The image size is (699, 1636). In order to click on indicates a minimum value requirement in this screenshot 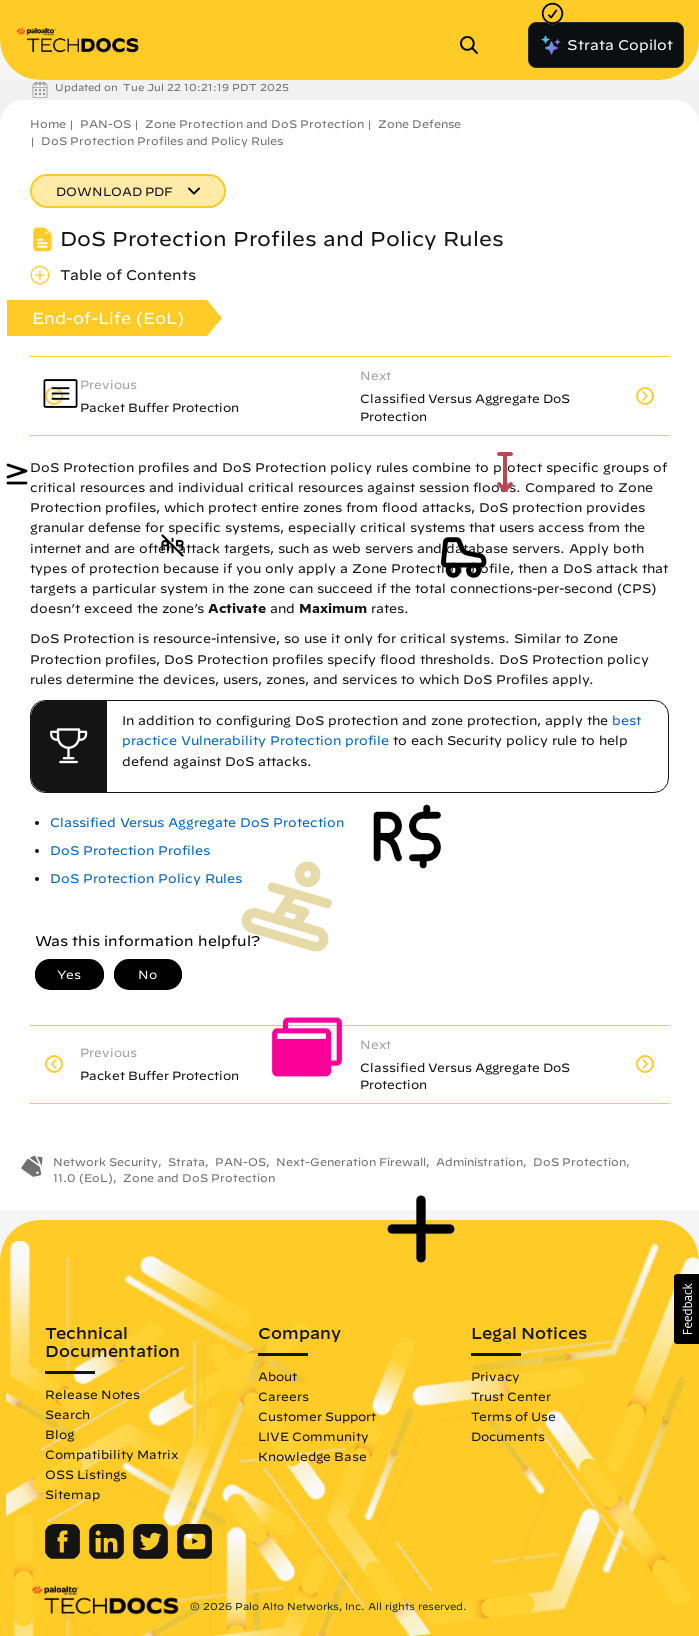, I will do `click(17, 474)`.